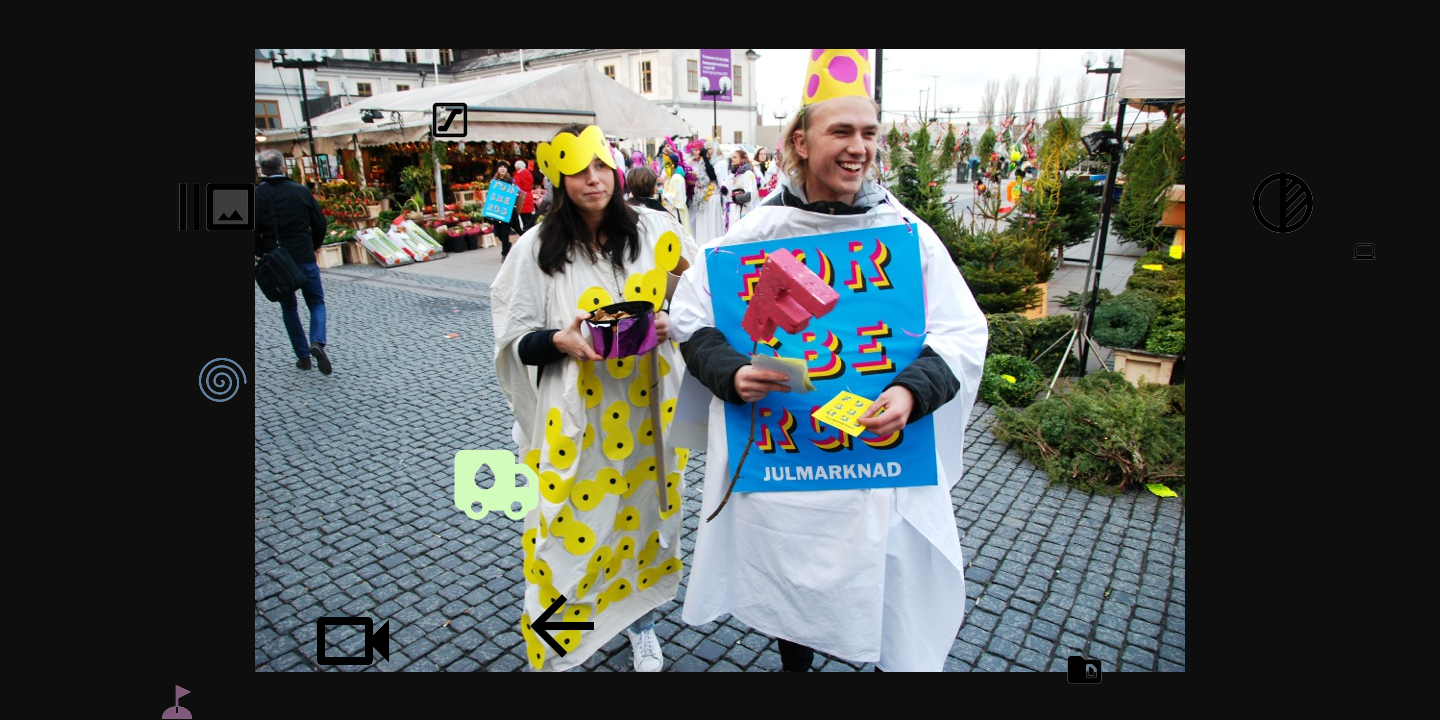  What do you see at coordinates (177, 702) in the screenshot?
I see `view golf course or club information` at bounding box center [177, 702].